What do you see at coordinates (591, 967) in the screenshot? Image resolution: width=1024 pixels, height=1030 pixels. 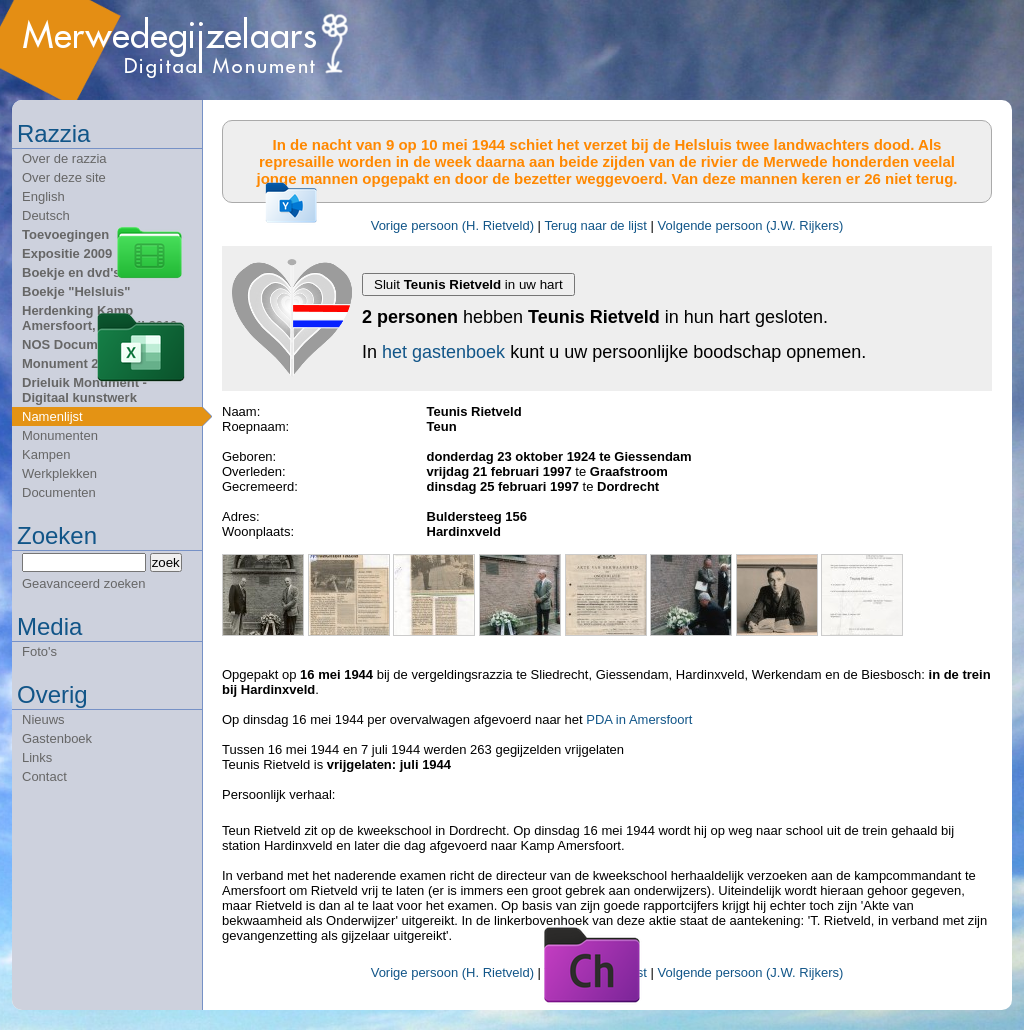 I see `open adobe character animator project folder` at bounding box center [591, 967].